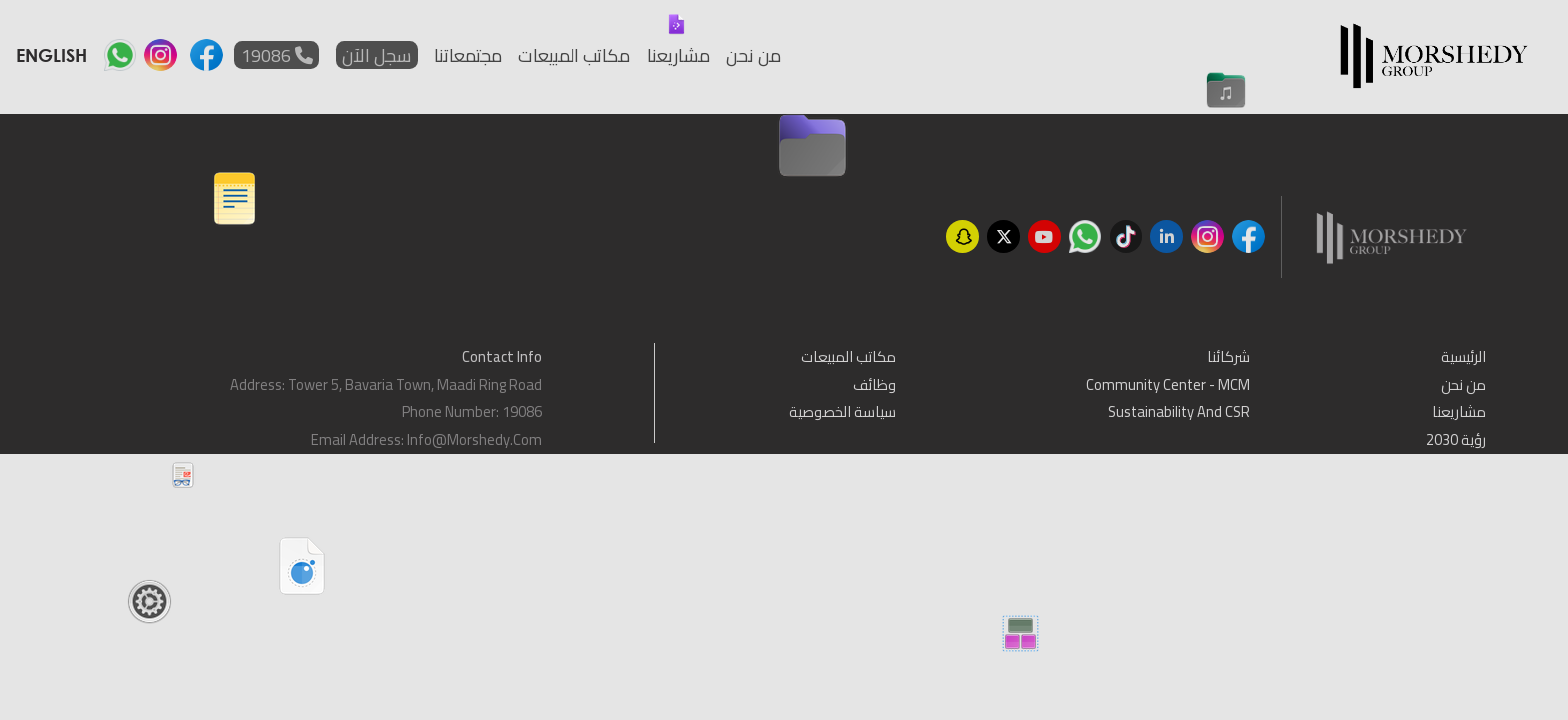  What do you see at coordinates (1226, 90) in the screenshot?
I see `open your music folder` at bounding box center [1226, 90].